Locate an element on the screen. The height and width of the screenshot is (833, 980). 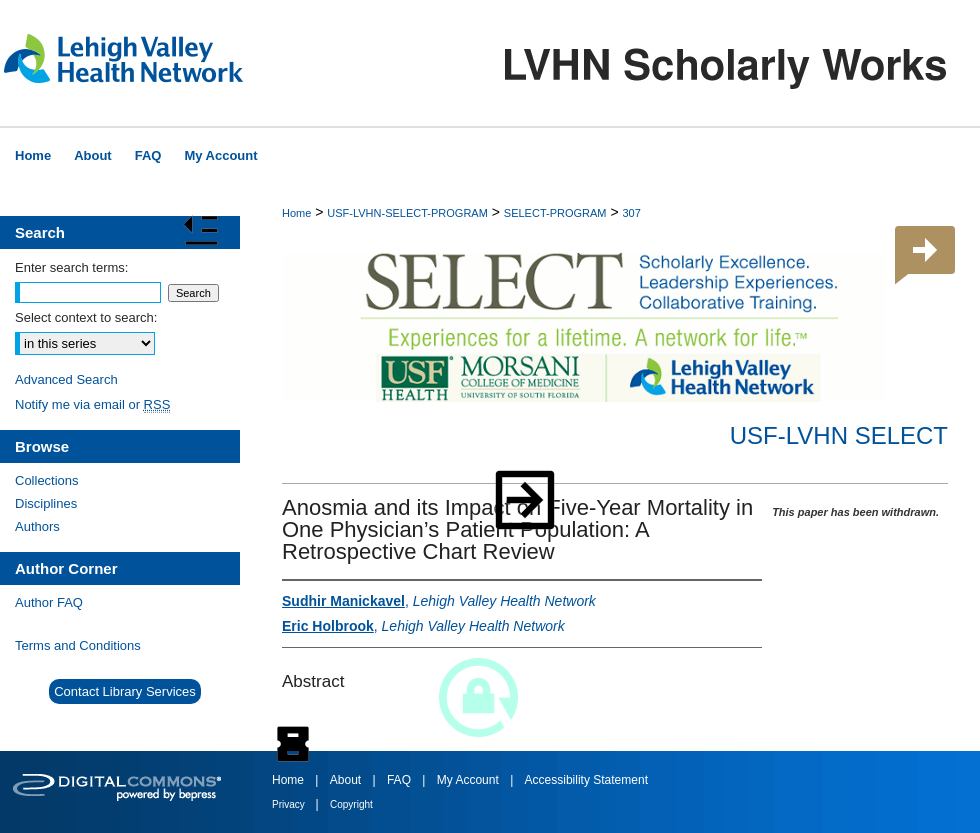
apply a coupon or discount code is located at coordinates (293, 744).